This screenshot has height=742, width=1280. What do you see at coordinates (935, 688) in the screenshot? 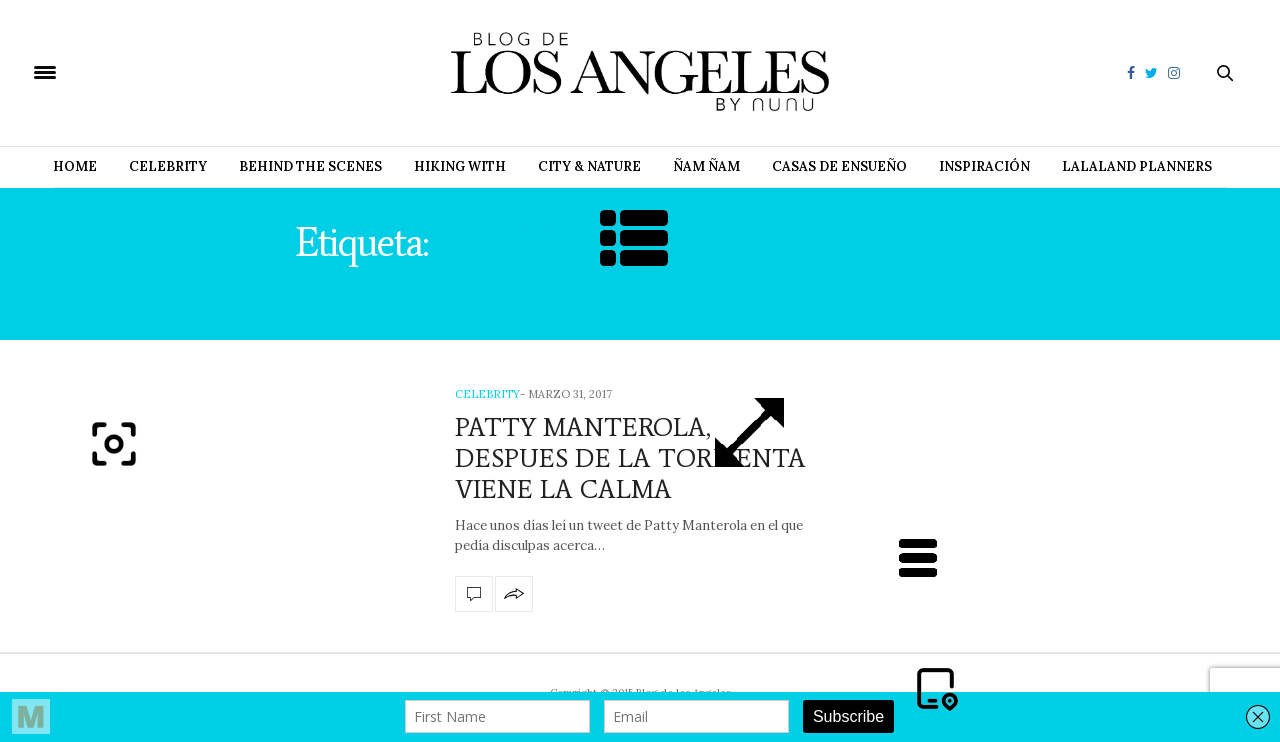
I see `pin a location on your tablet device` at bounding box center [935, 688].